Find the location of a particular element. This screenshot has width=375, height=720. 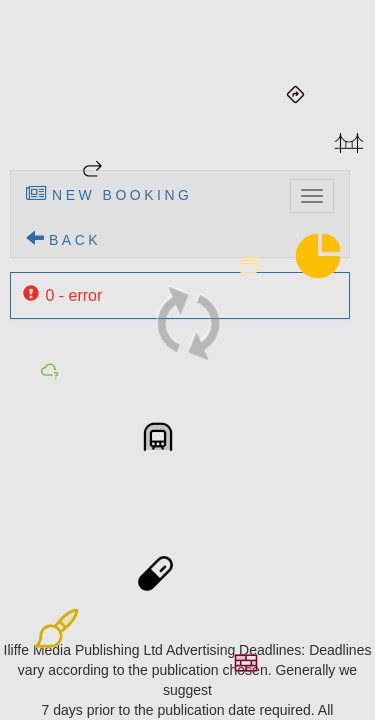

access medication reminders or health features is located at coordinates (155, 573).